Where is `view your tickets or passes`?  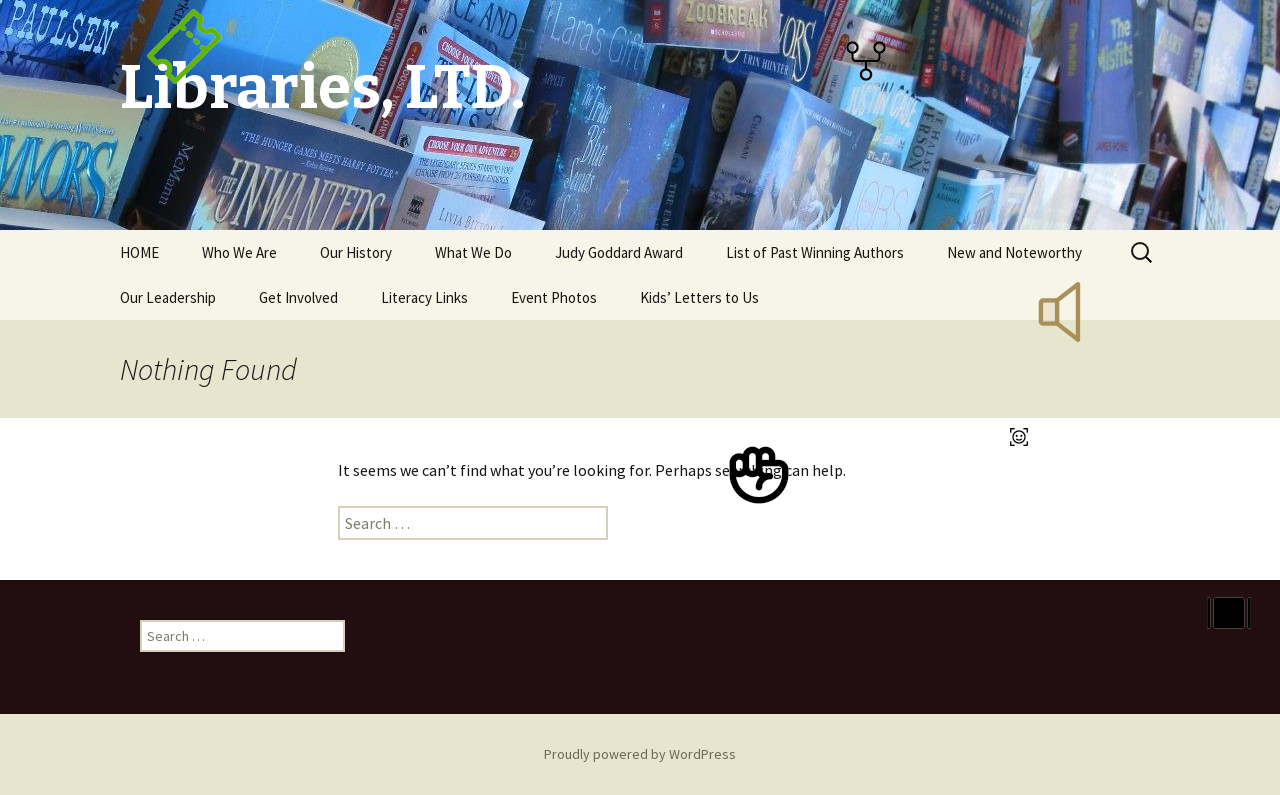 view your tickets or passes is located at coordinates (184, 46).